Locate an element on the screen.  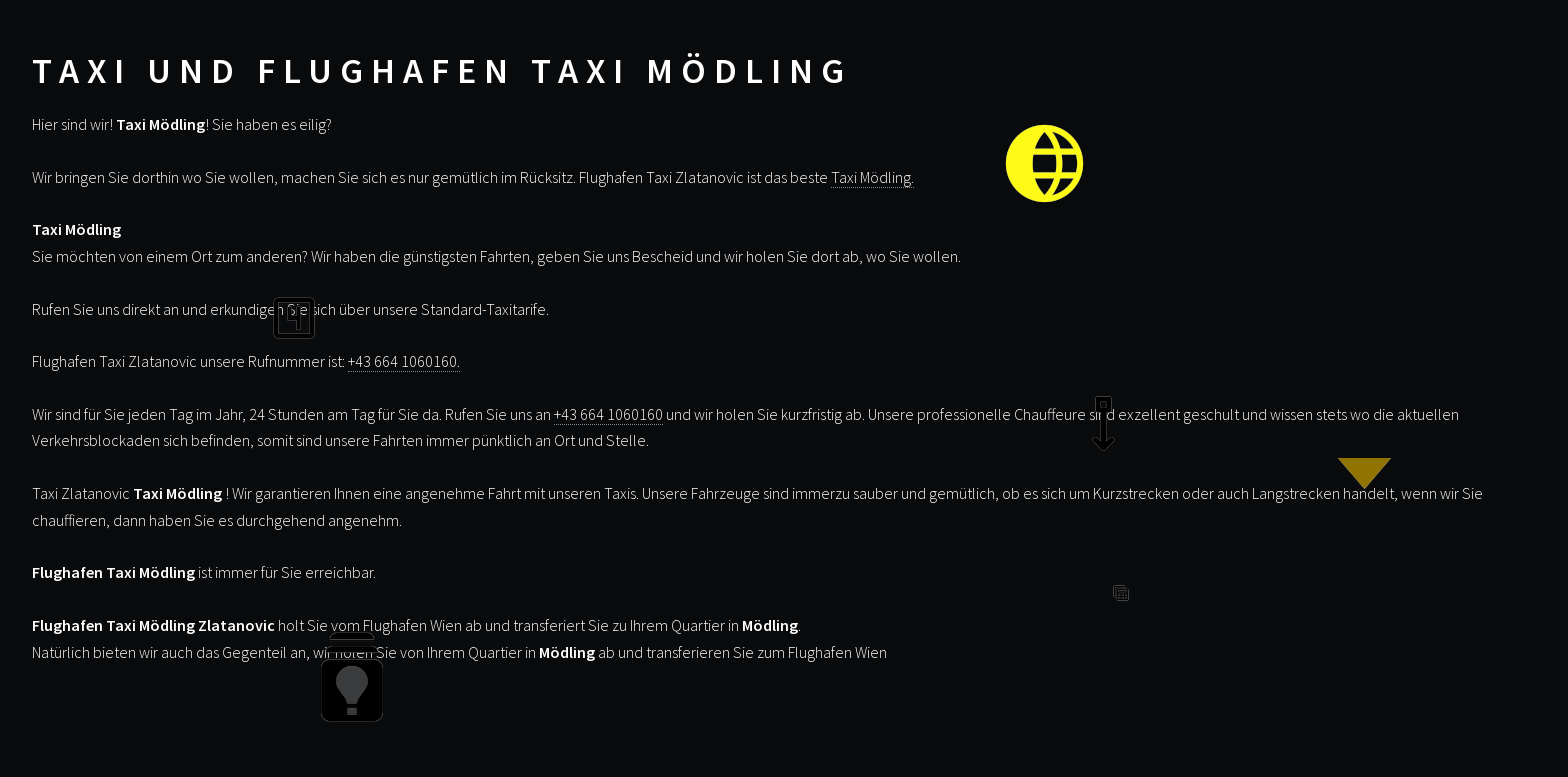
select image filter option 4 is located at coordinates (294, 318).